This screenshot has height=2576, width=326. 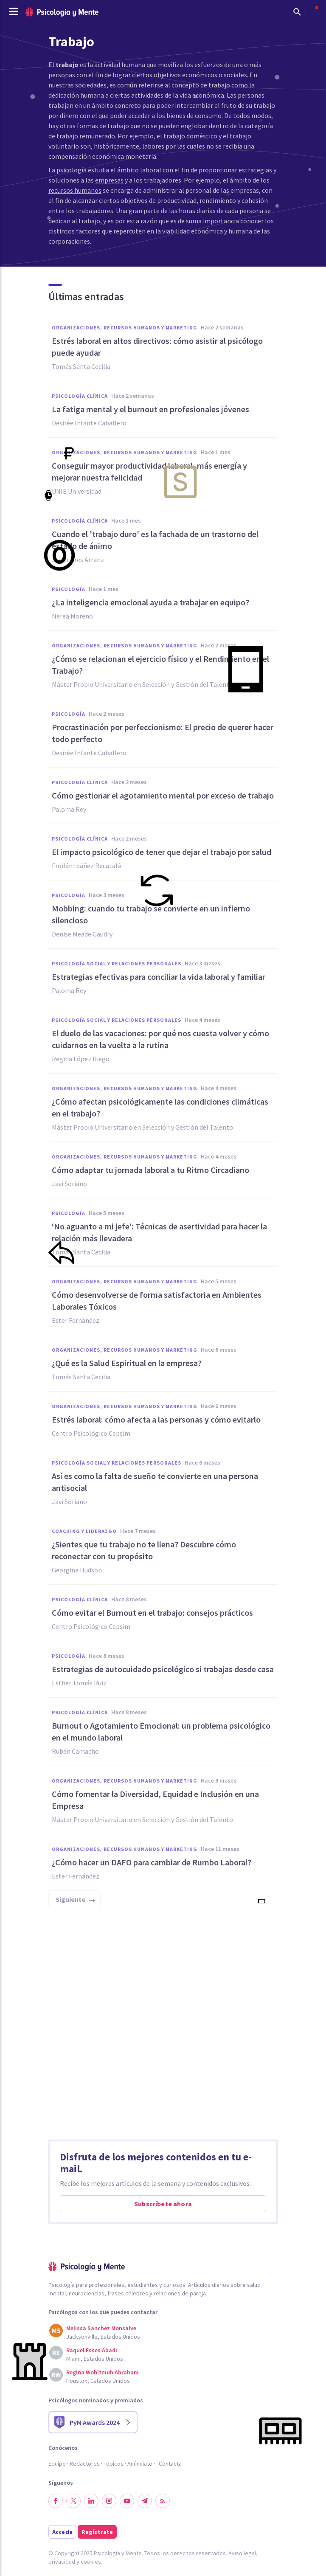 I want to click on switch to tablet view or layout, so click(x=245, y=669).